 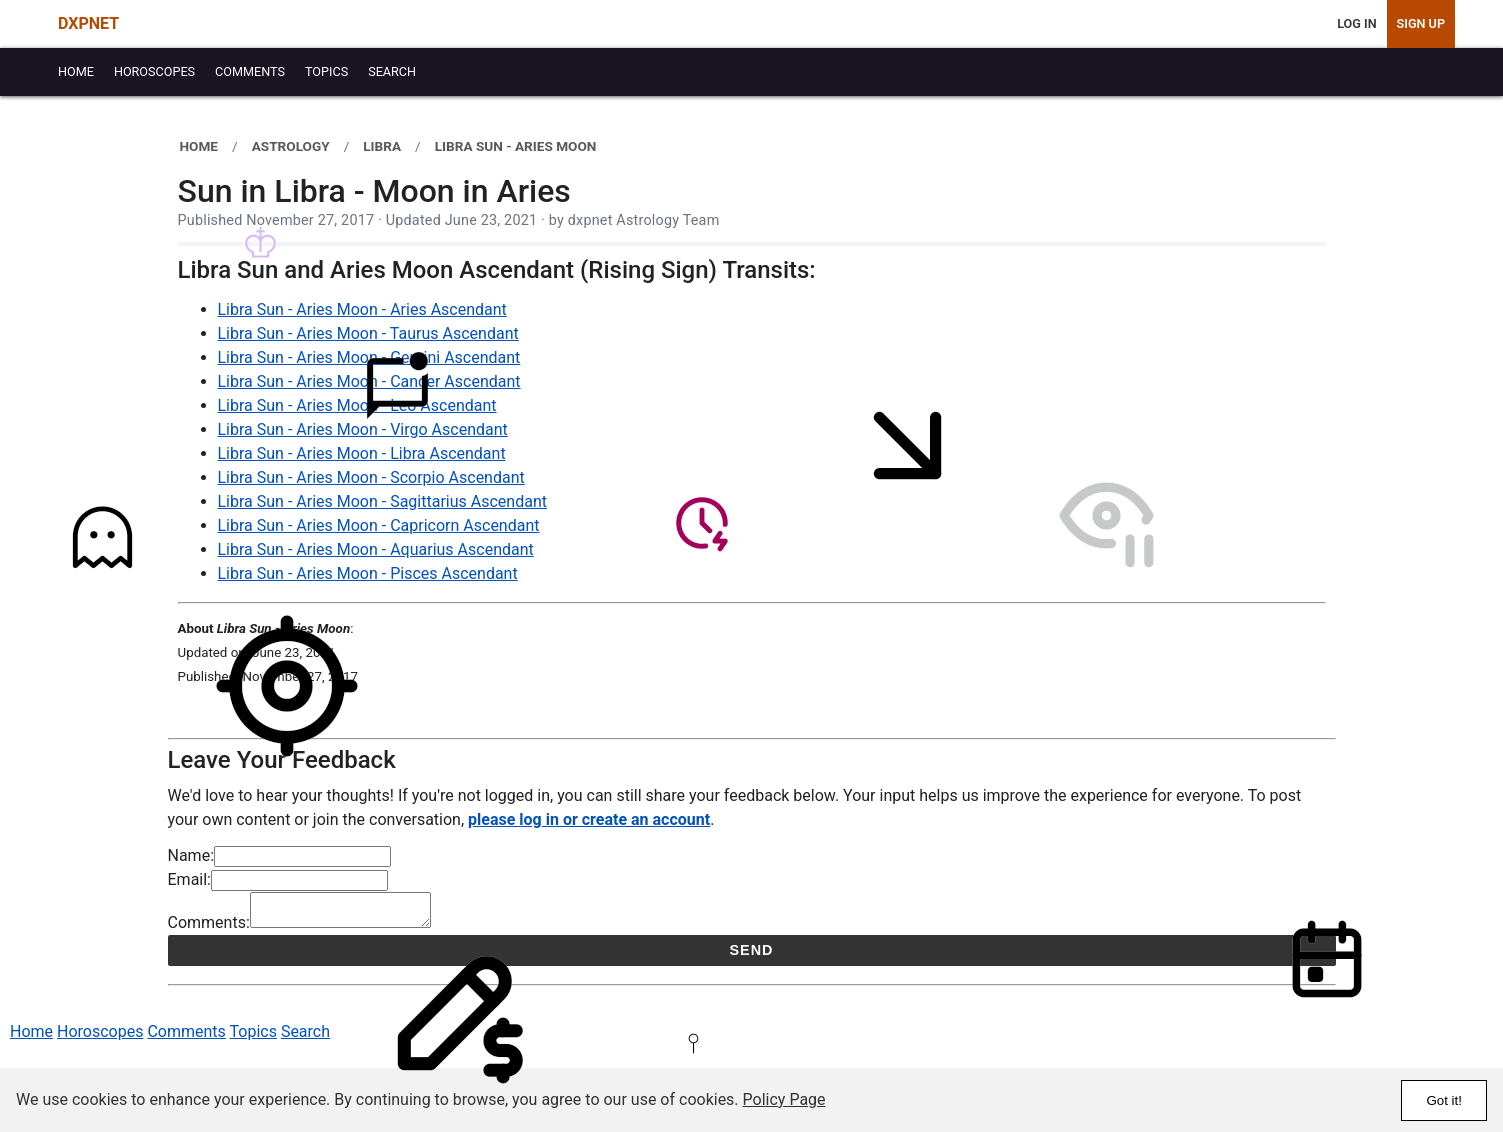 I want to click on indicates premium or royal status, so click(x=260, y=244).